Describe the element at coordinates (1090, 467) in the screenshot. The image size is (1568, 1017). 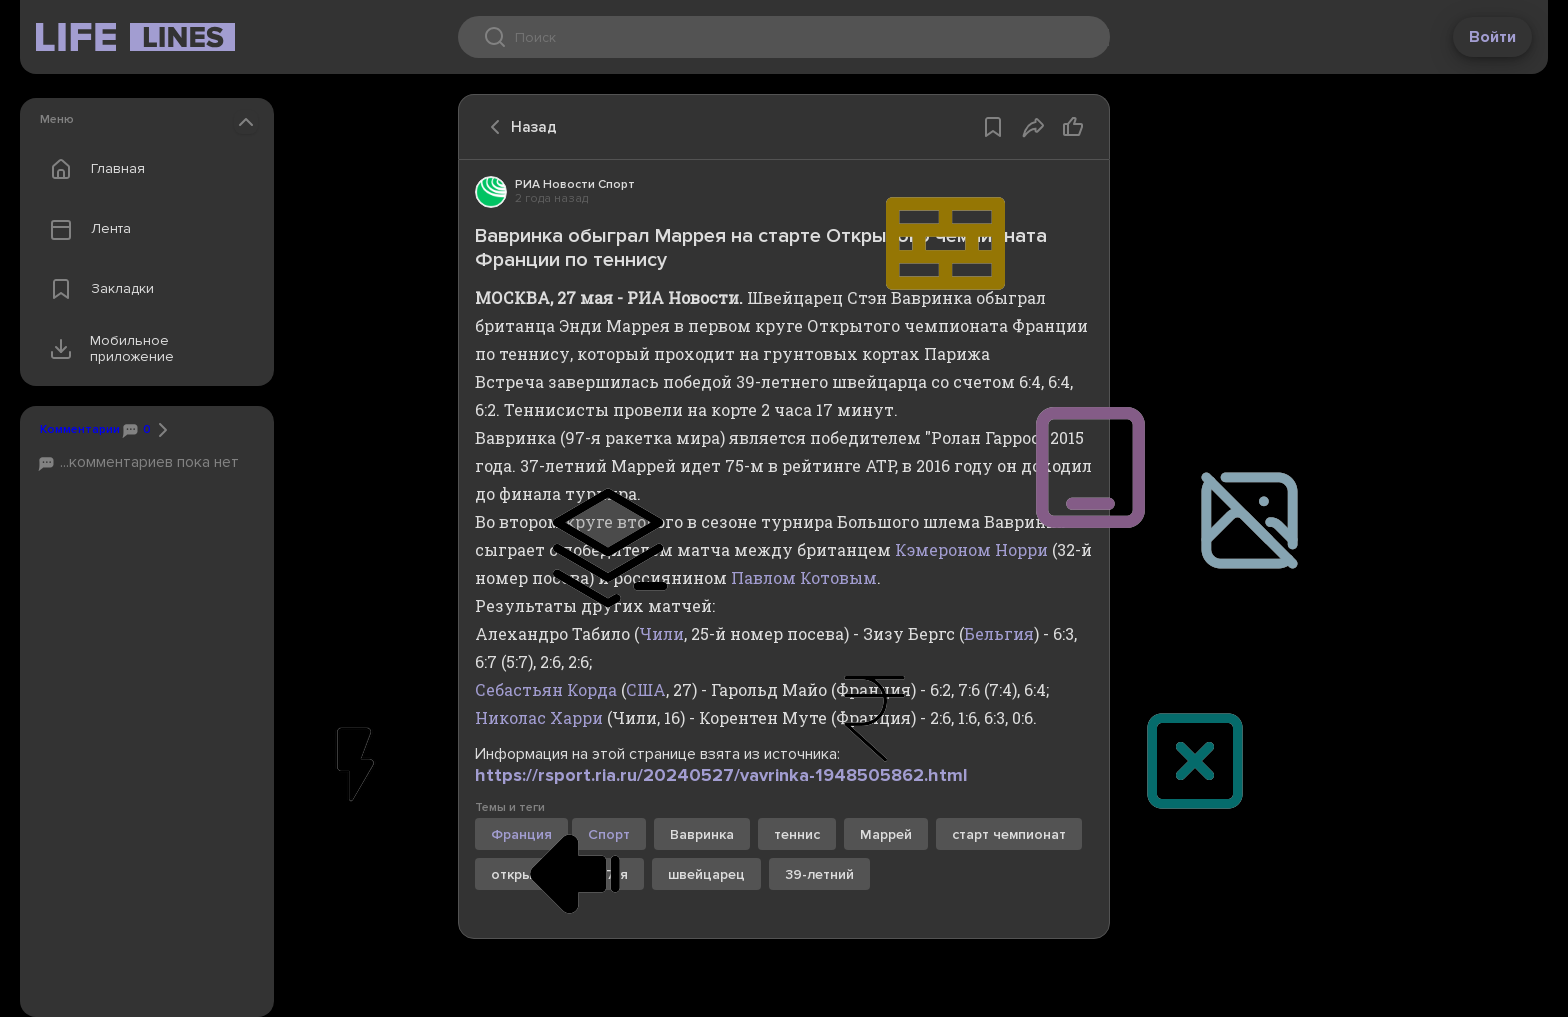
I see `view on iPad or tablet device` at that location.